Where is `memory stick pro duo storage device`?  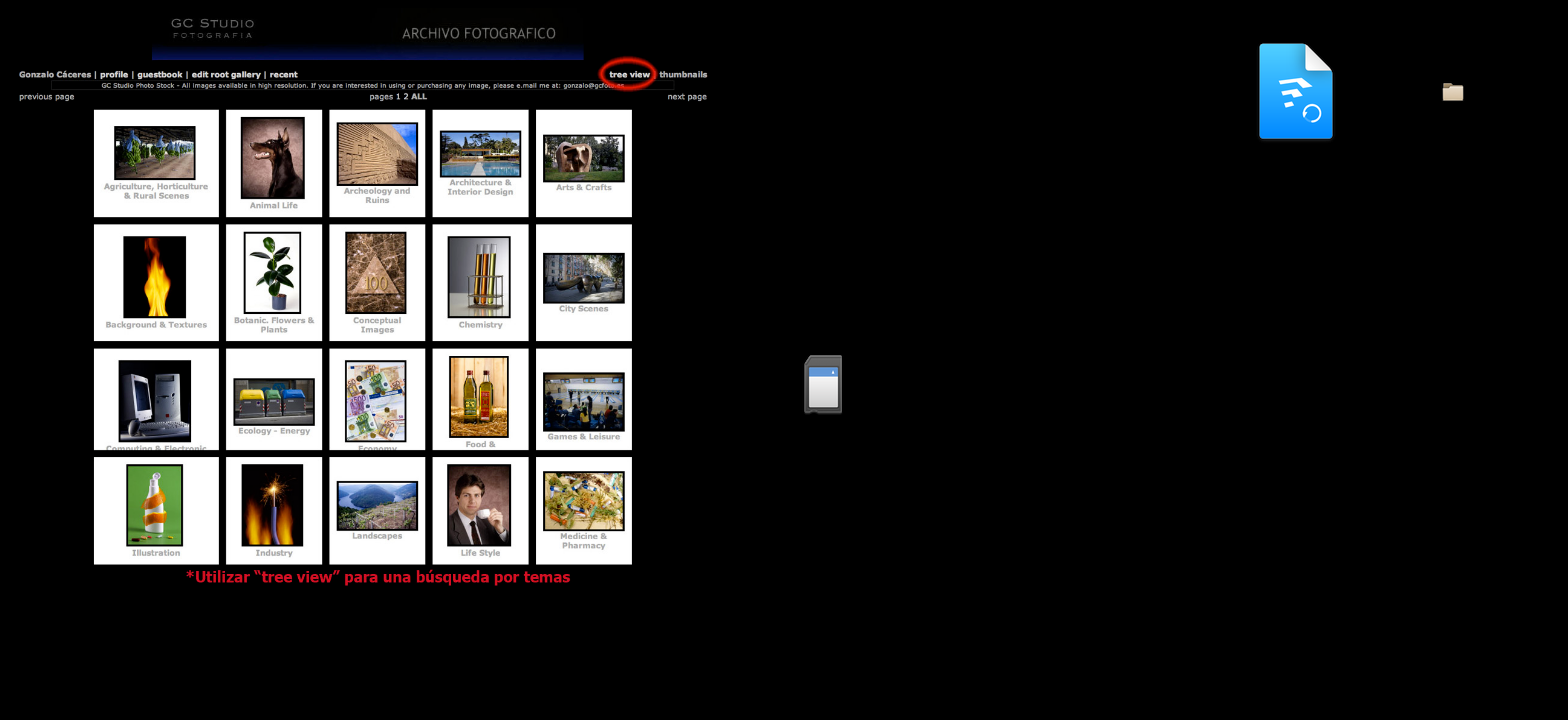
memory stick pro duo storage device is located at coordinates (823, 385).